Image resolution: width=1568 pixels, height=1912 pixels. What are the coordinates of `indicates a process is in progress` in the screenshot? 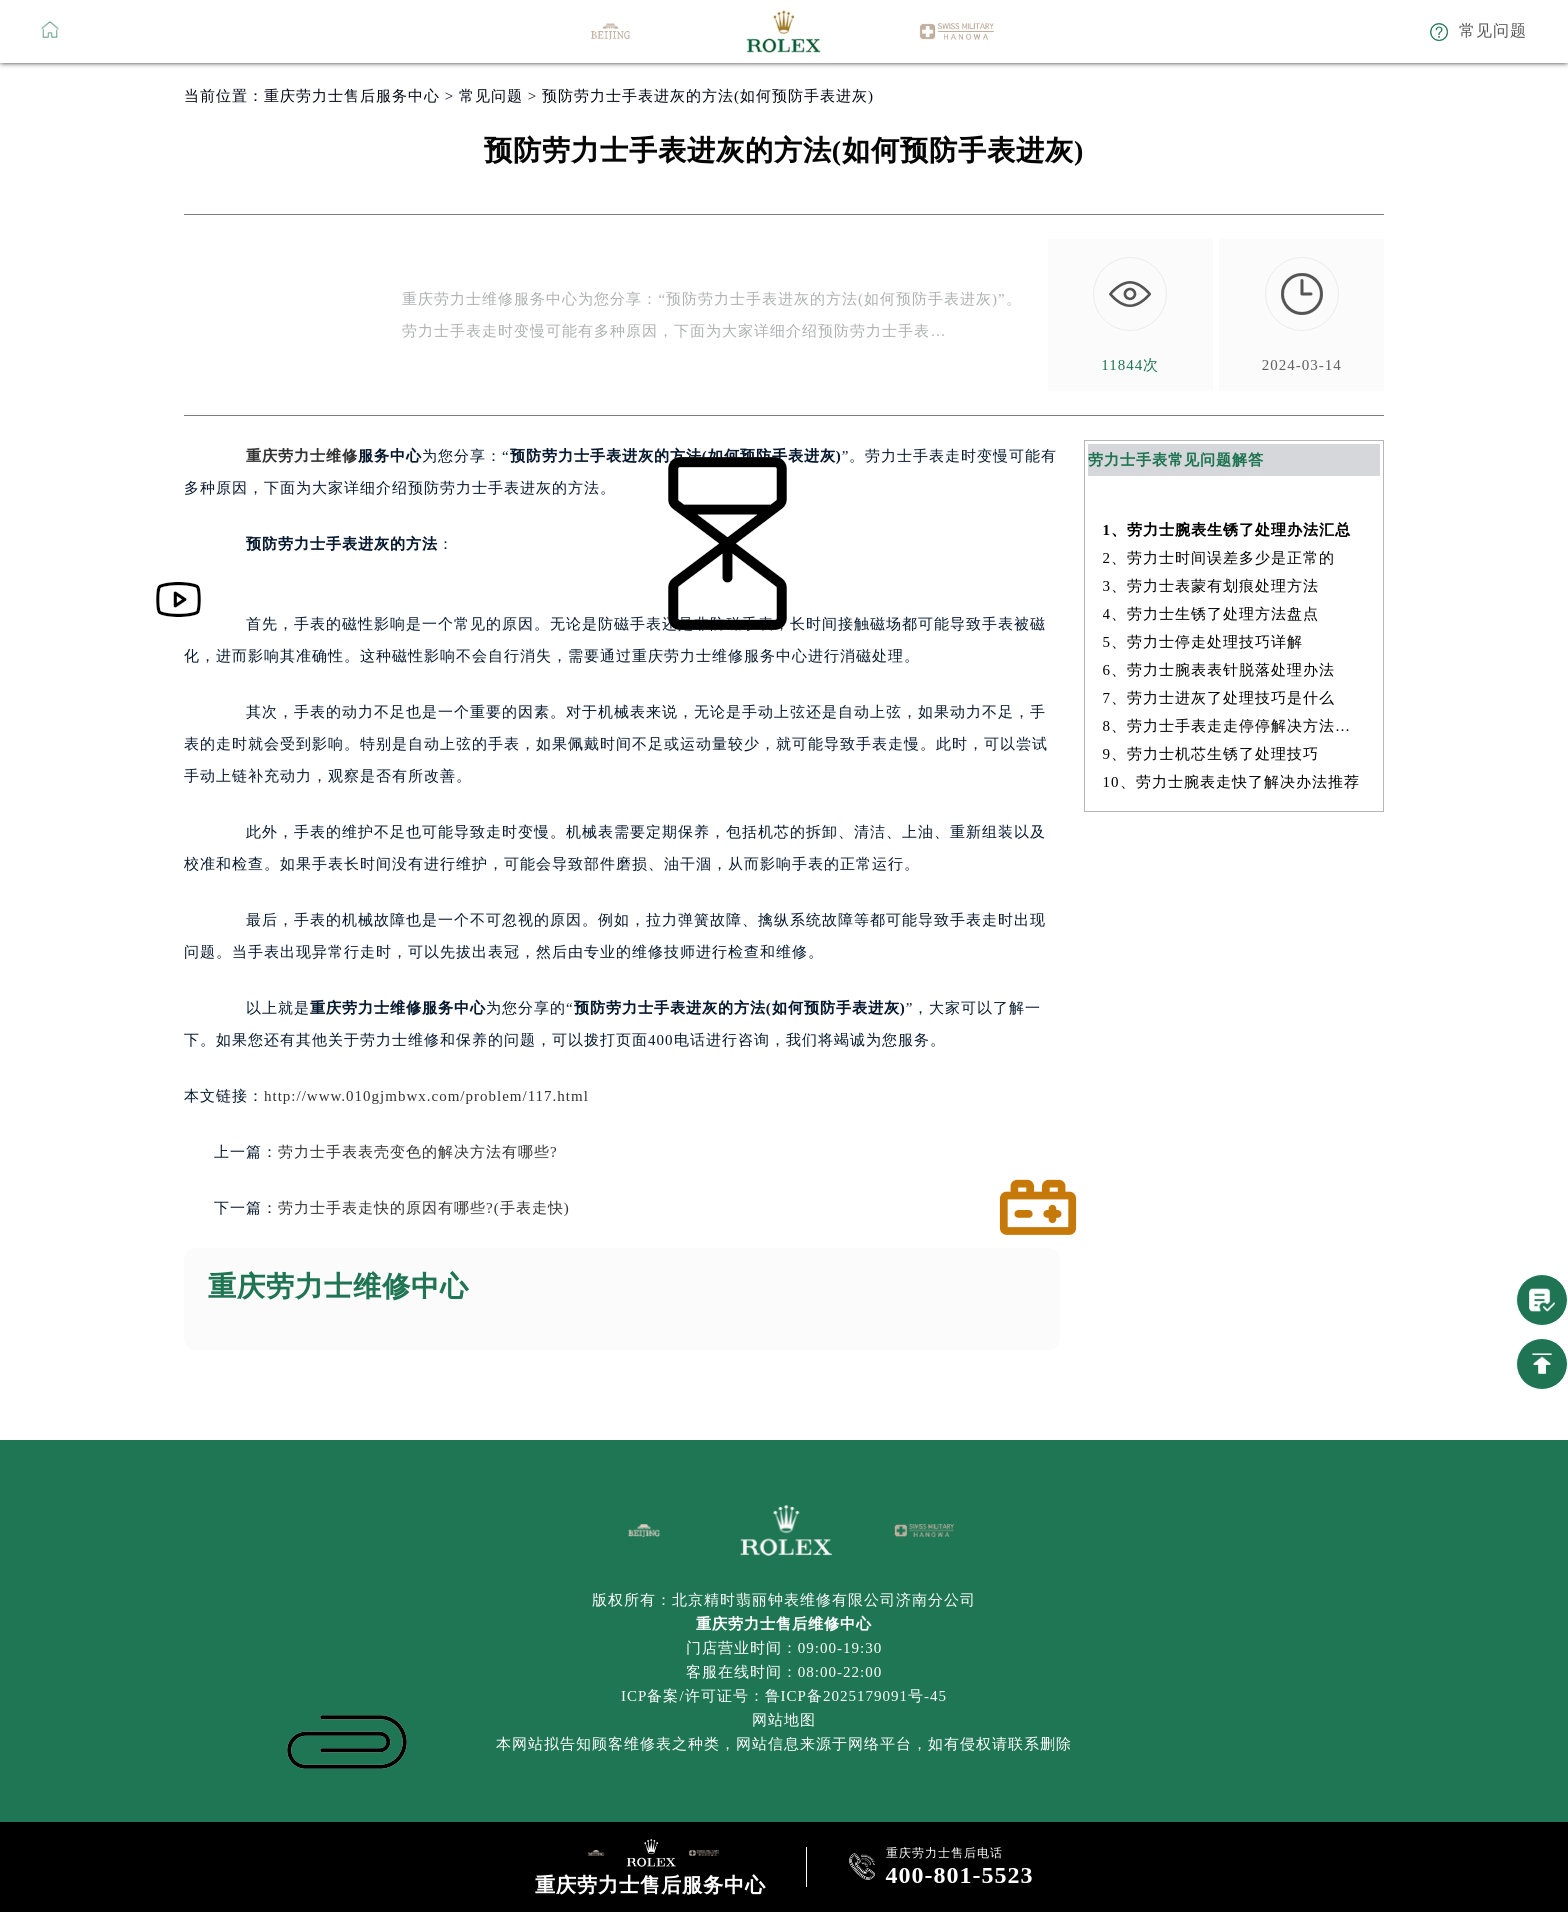 It's located at (727, 543).